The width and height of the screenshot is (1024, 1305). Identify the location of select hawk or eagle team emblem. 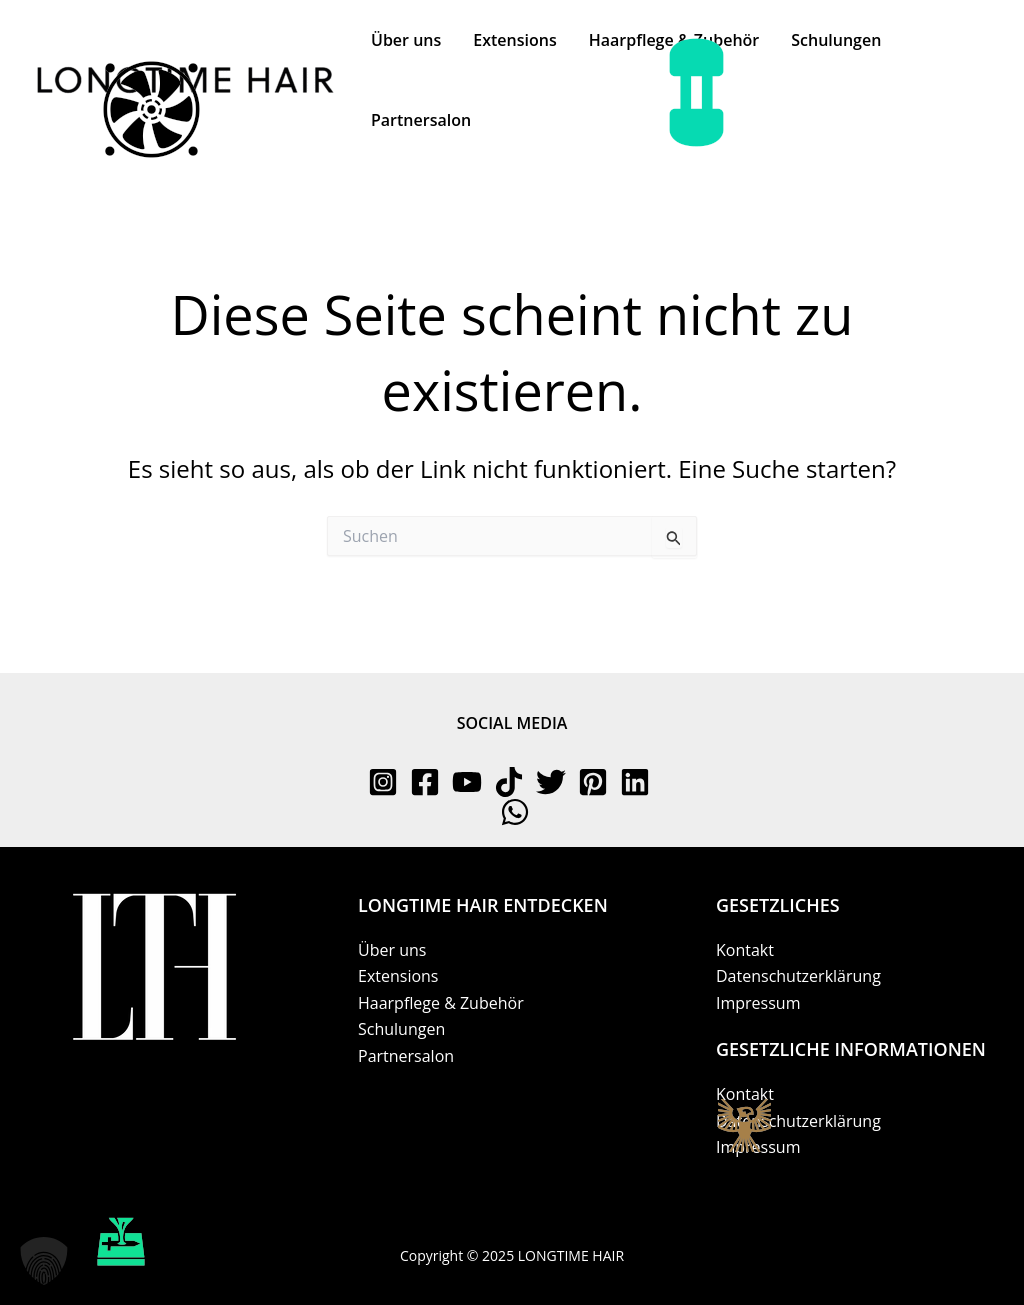
(744, 1125).